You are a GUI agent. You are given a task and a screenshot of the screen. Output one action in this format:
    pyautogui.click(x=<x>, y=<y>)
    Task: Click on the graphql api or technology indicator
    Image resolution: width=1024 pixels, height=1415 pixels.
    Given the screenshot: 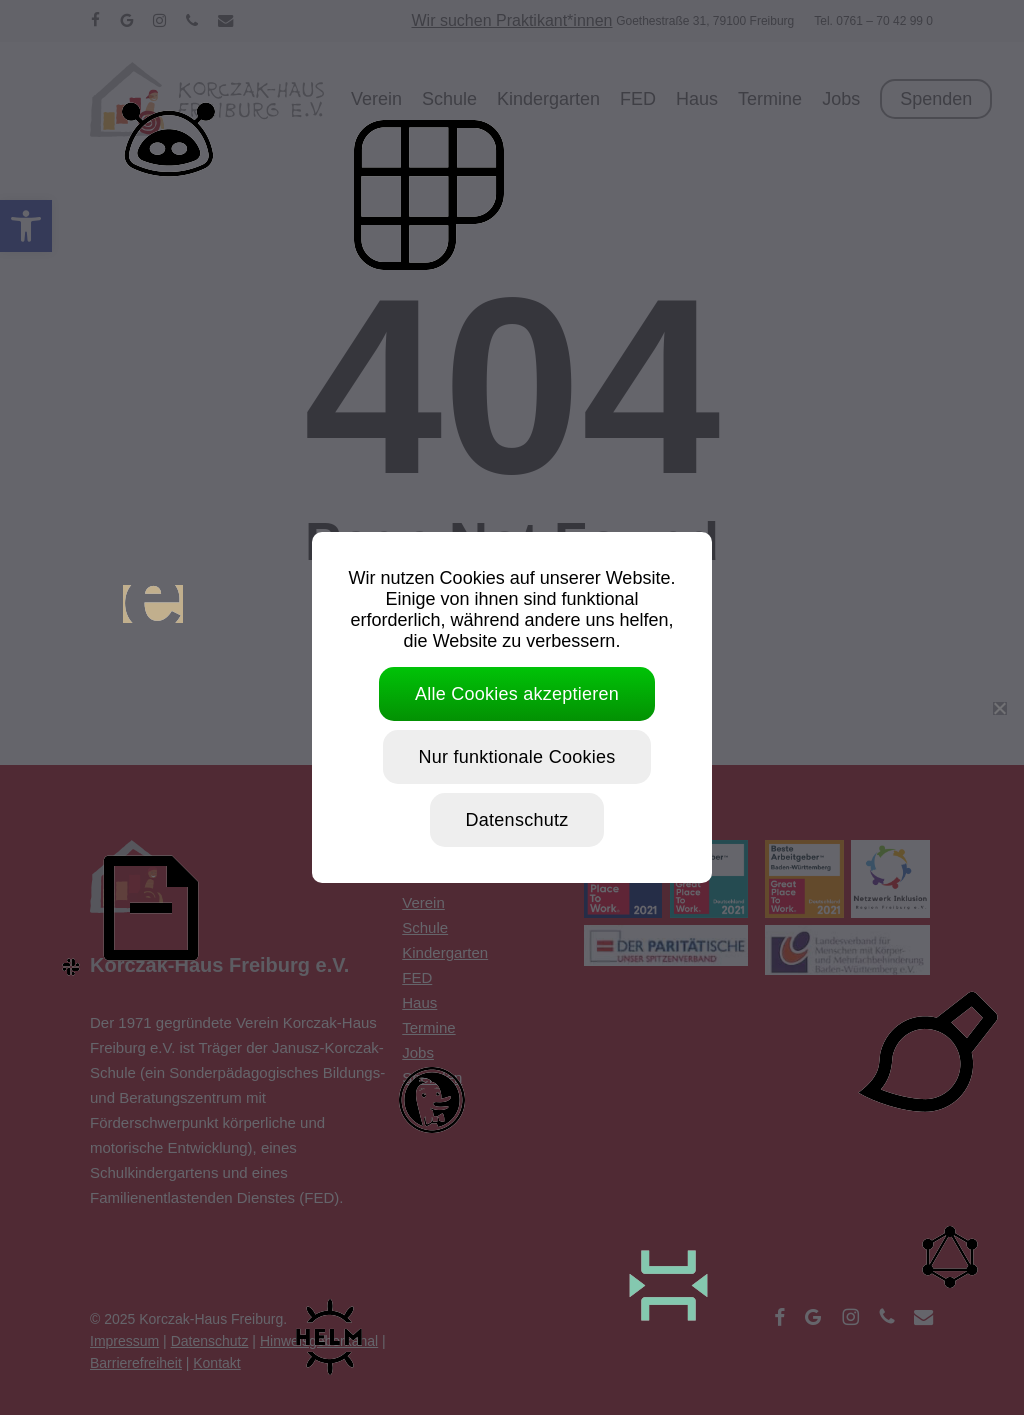 What is the action you would take?
    pyautogui.click(x=950, y=1257)
    